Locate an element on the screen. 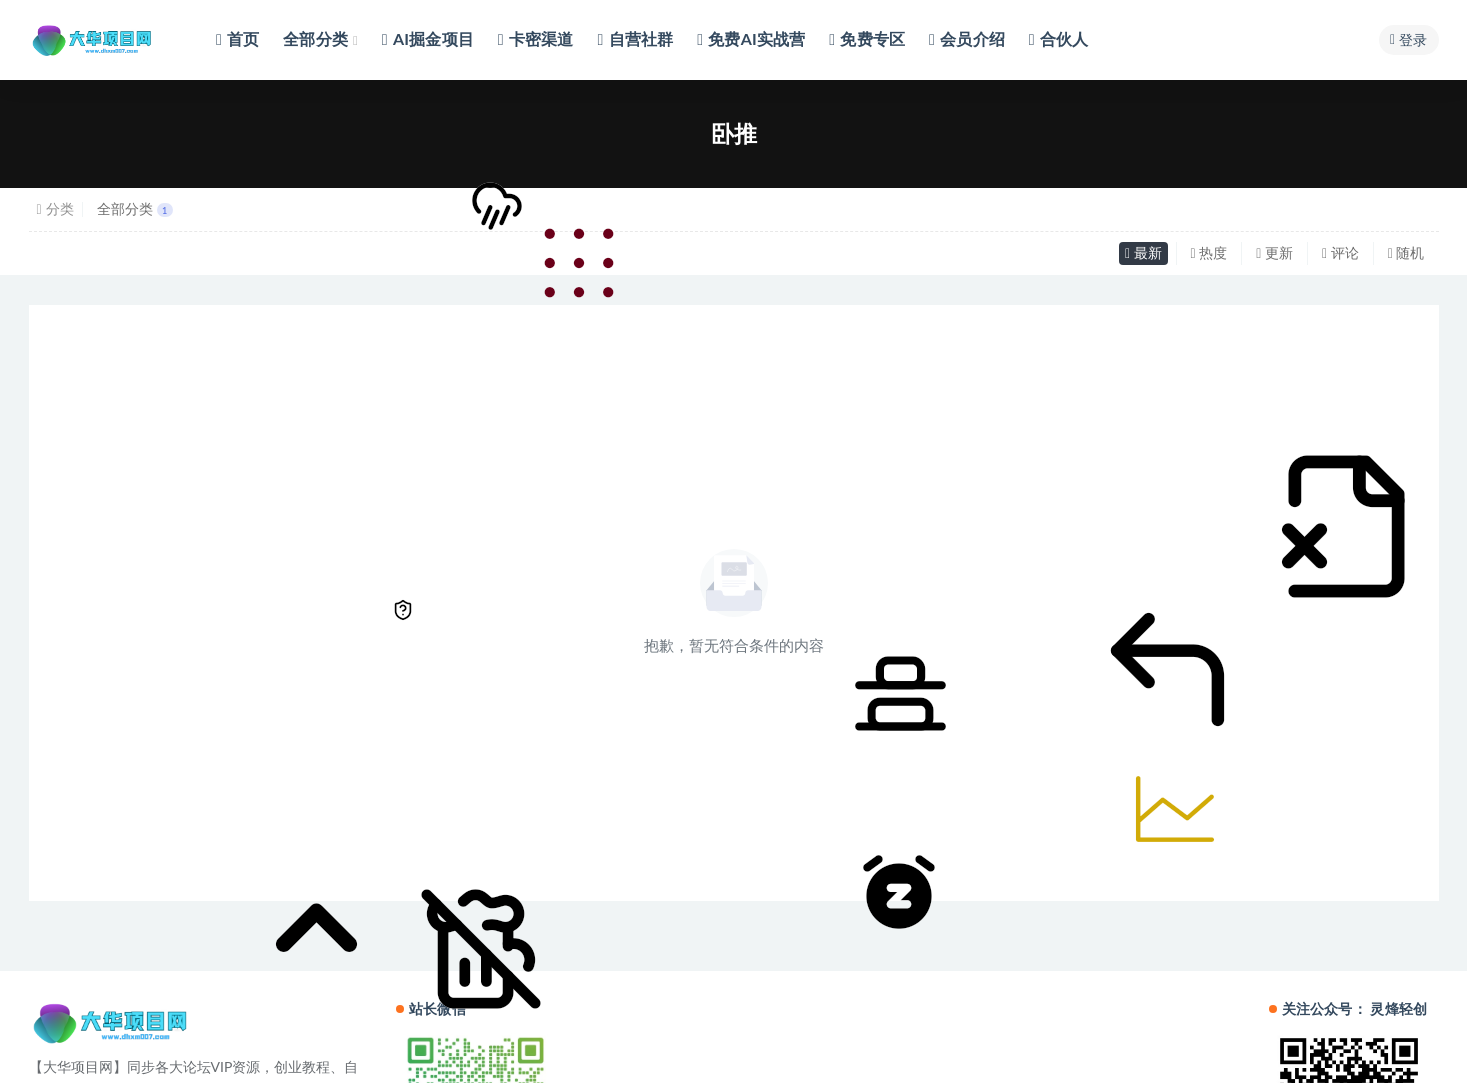 This screenshot has height=1083, width=1467. view analytics or statistics is located at coordinates (1175, 809).